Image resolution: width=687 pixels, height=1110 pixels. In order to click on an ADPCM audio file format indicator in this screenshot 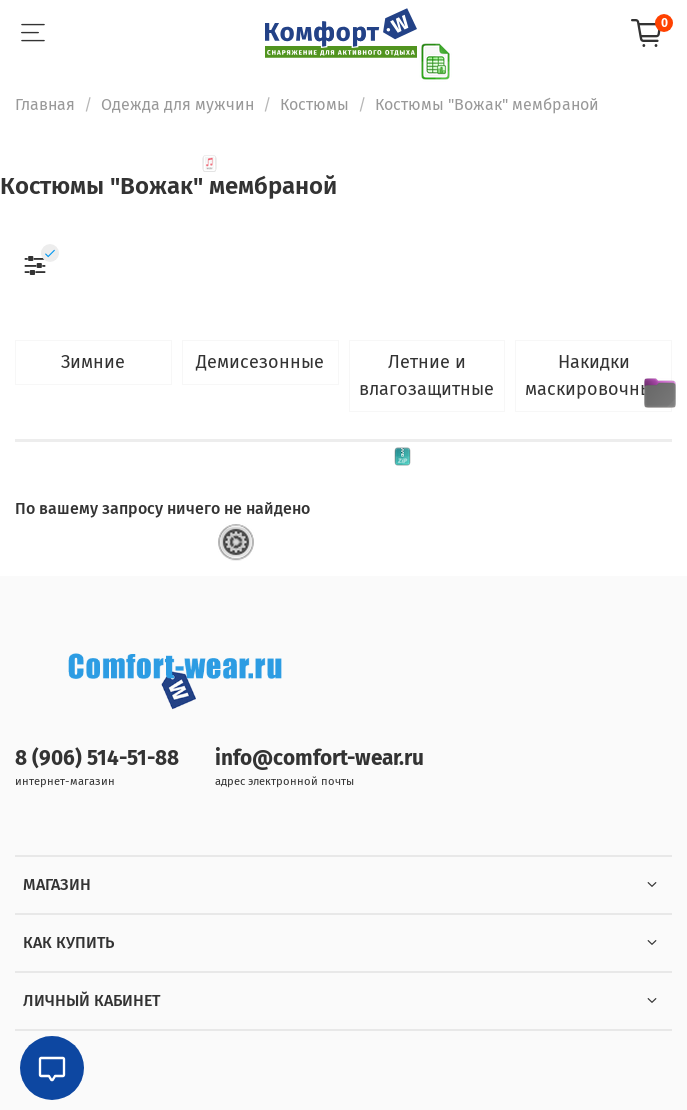, I will do `click(209, 163)`.